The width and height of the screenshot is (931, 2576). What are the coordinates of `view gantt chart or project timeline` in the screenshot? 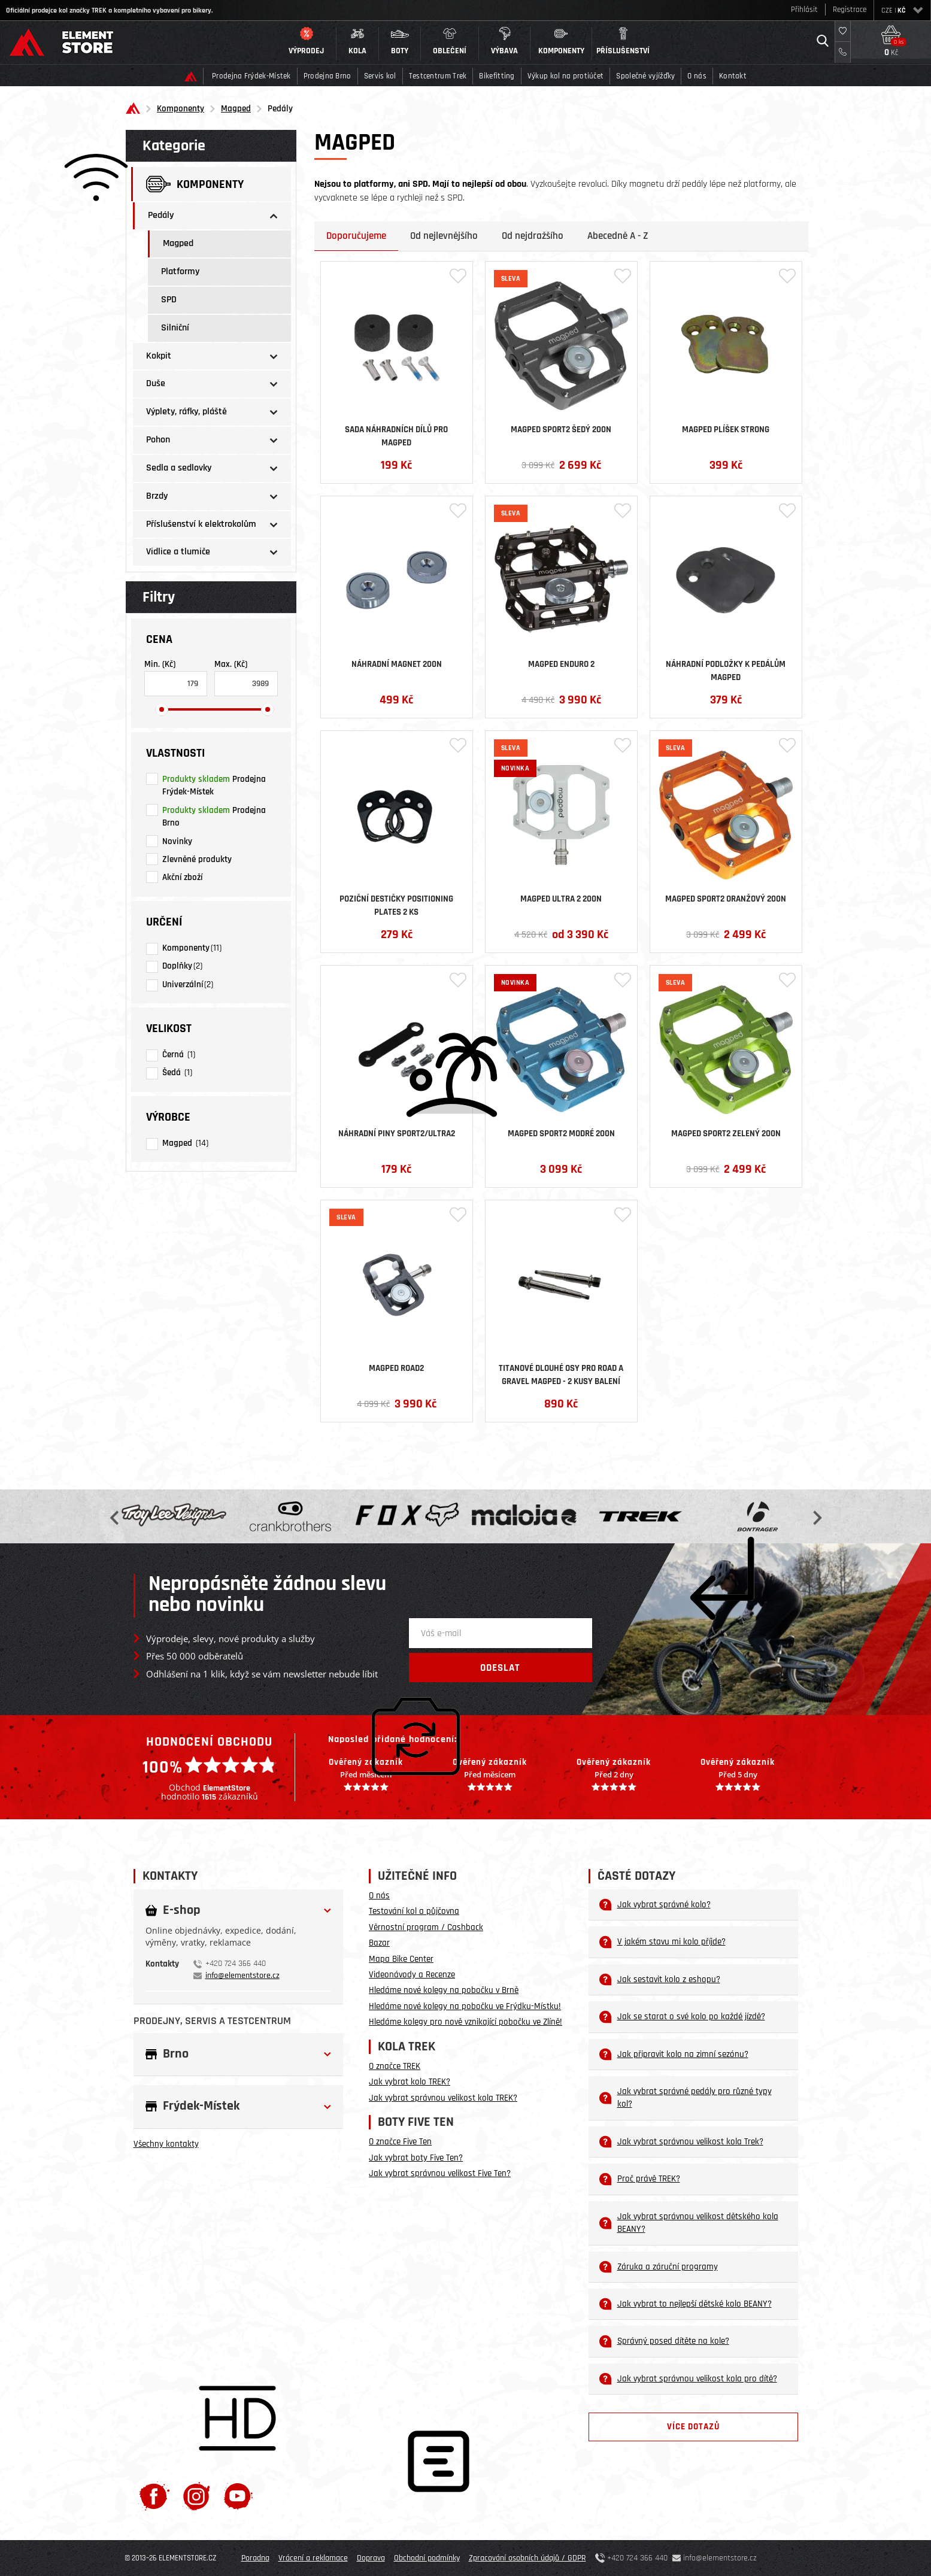 It's located at (438, 2461).